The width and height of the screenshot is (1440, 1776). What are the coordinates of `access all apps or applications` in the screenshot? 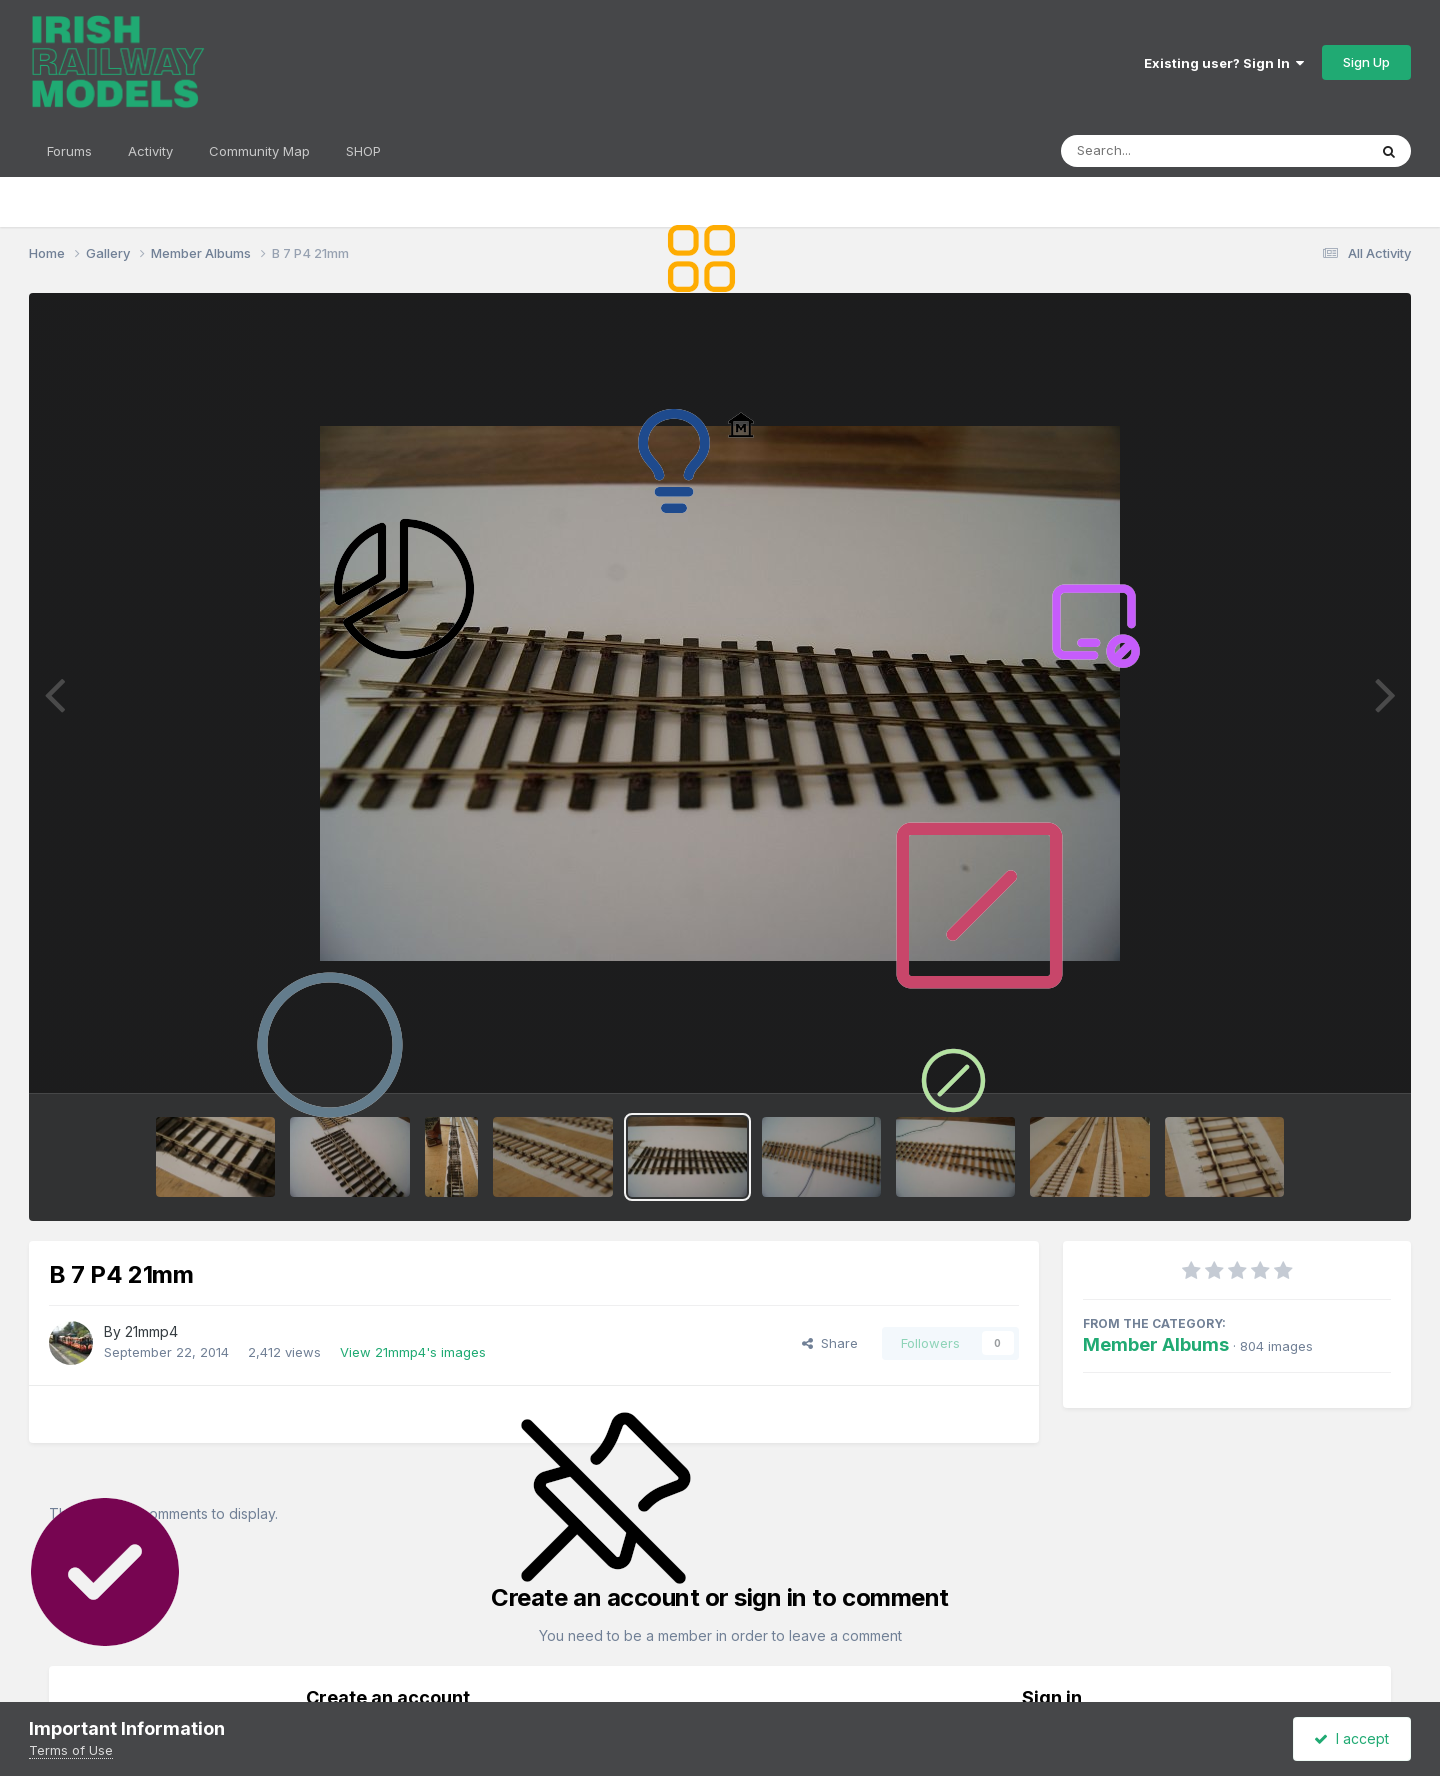 It's located at (701, 258).